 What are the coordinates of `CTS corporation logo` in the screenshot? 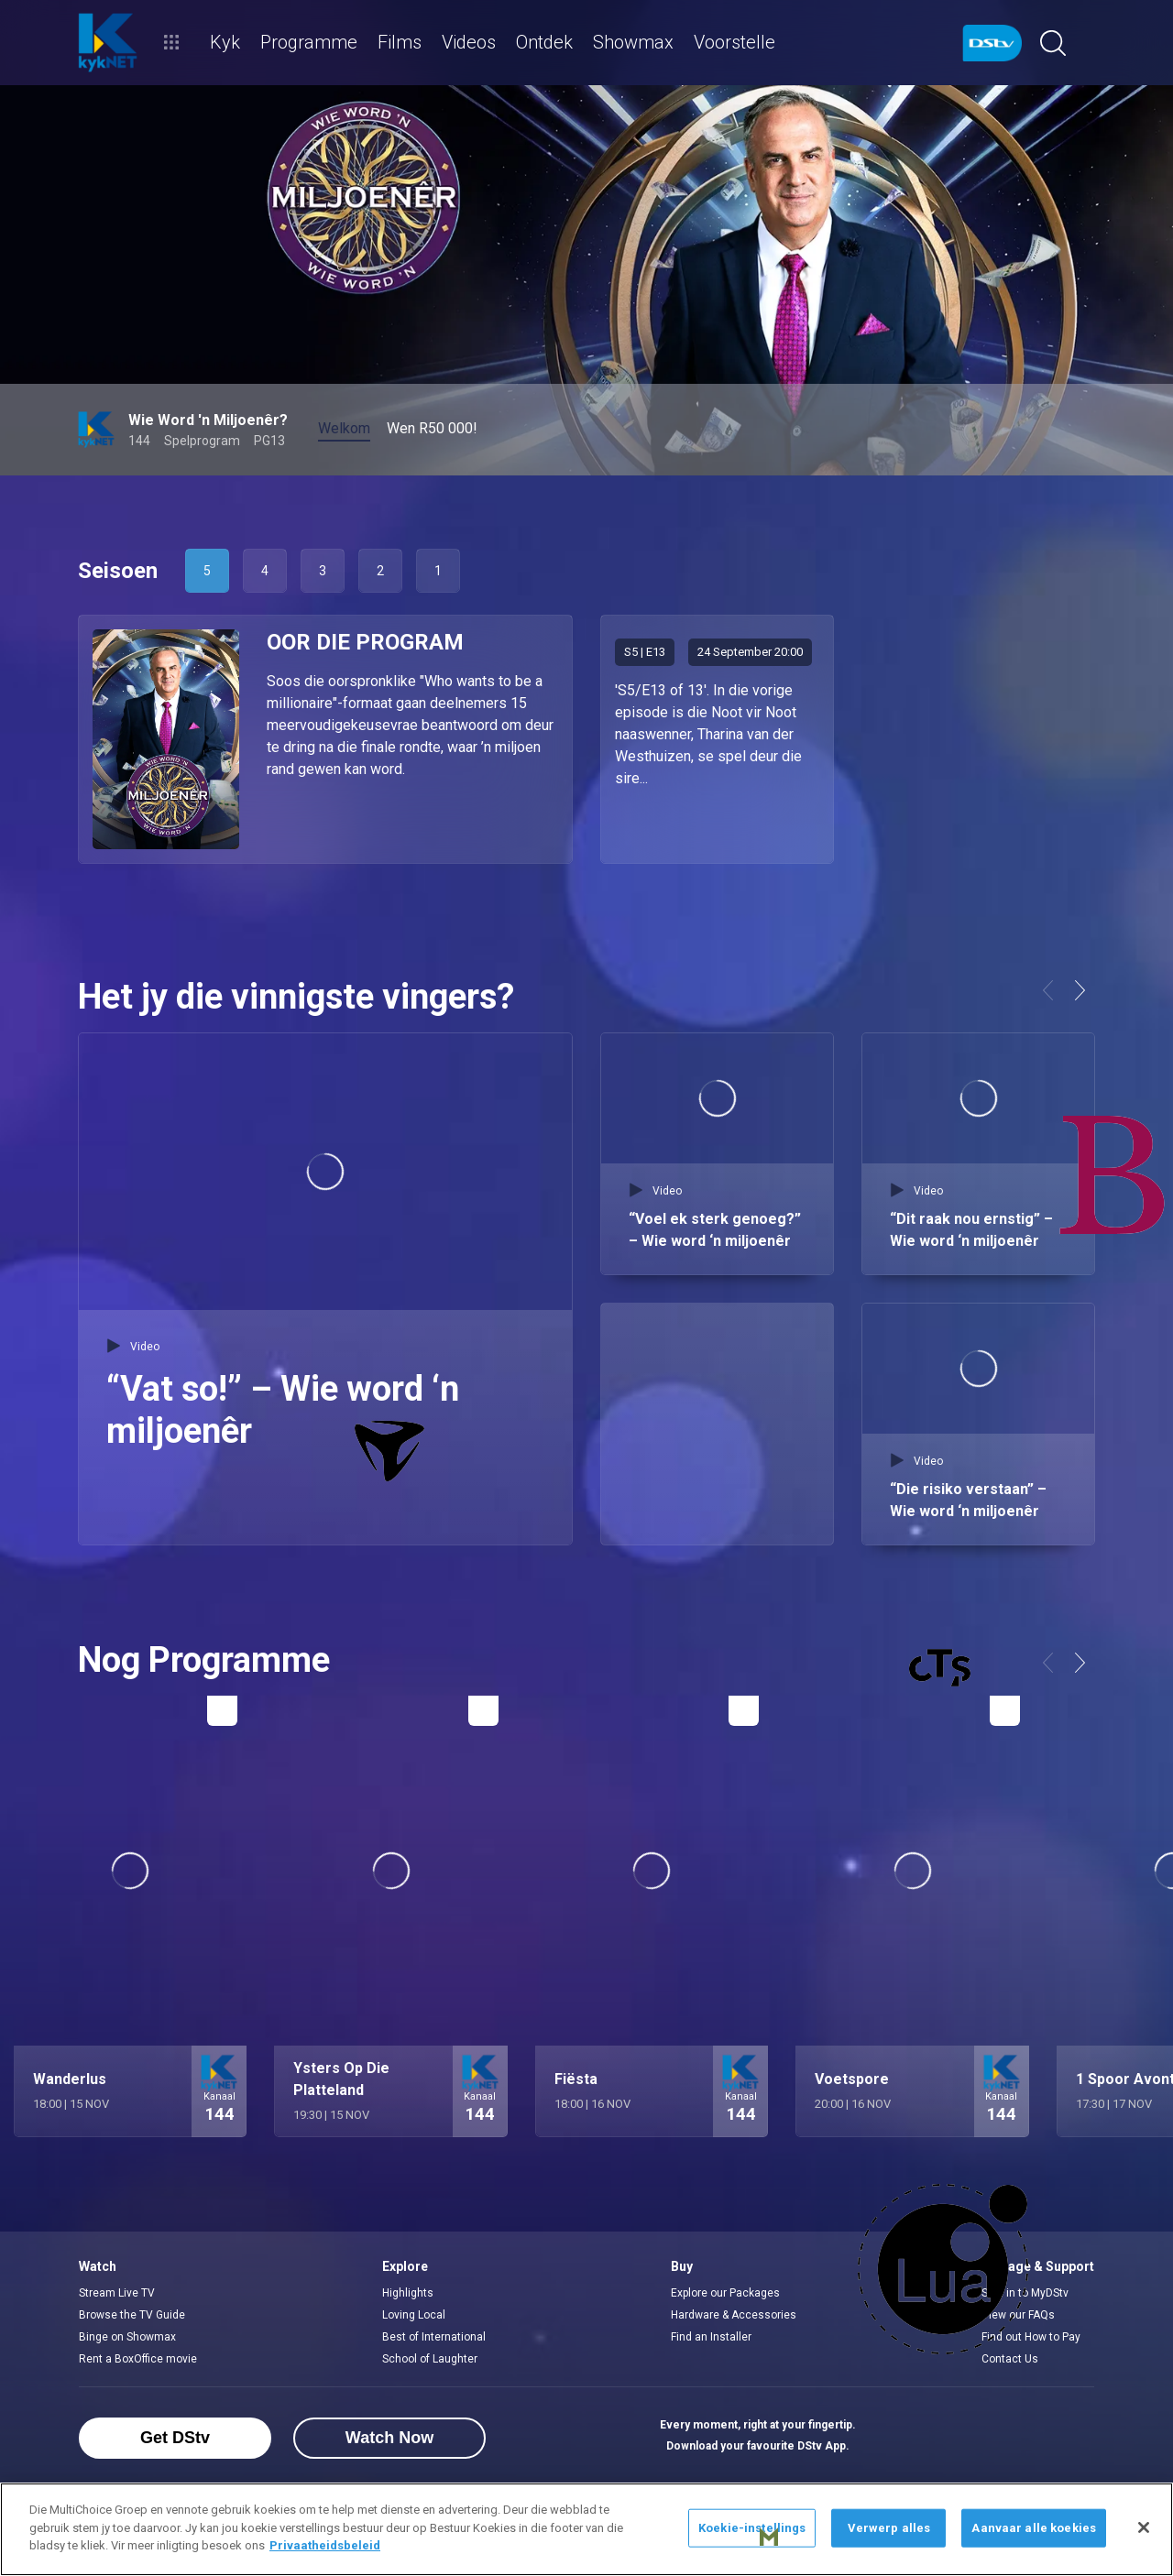 It's located at (939, 1667).